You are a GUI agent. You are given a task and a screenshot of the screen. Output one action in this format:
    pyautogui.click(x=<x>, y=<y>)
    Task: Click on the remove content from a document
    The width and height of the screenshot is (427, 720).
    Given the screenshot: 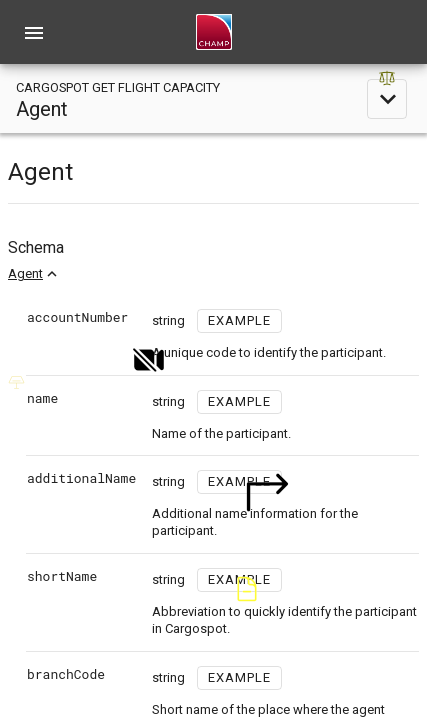 What is the action you would take?
    pyautogui.click(x=247, y=589)
    